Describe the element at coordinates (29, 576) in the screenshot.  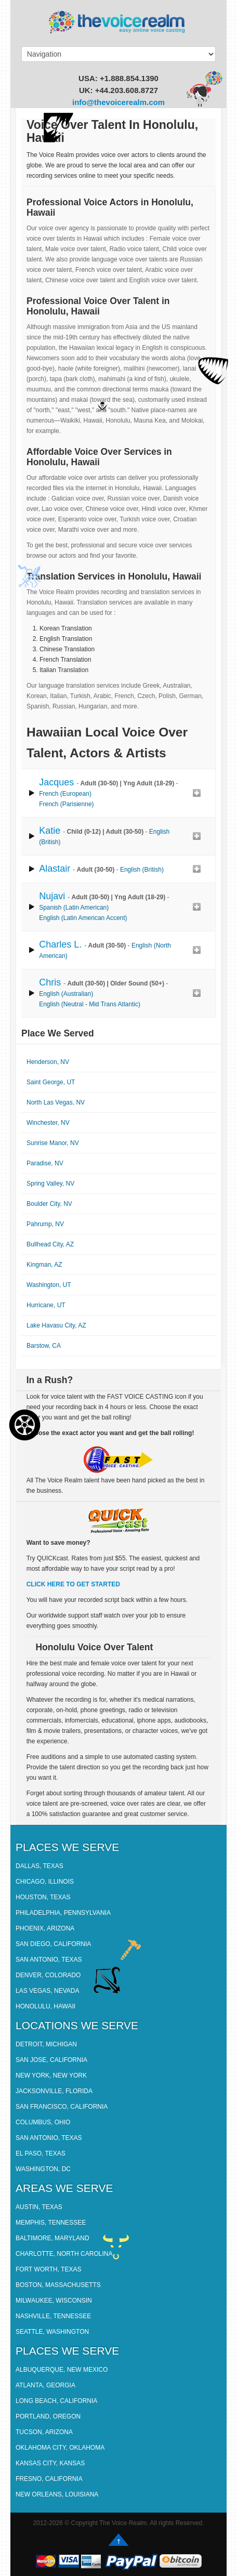
I see `activate lightning sword ability` at that location.